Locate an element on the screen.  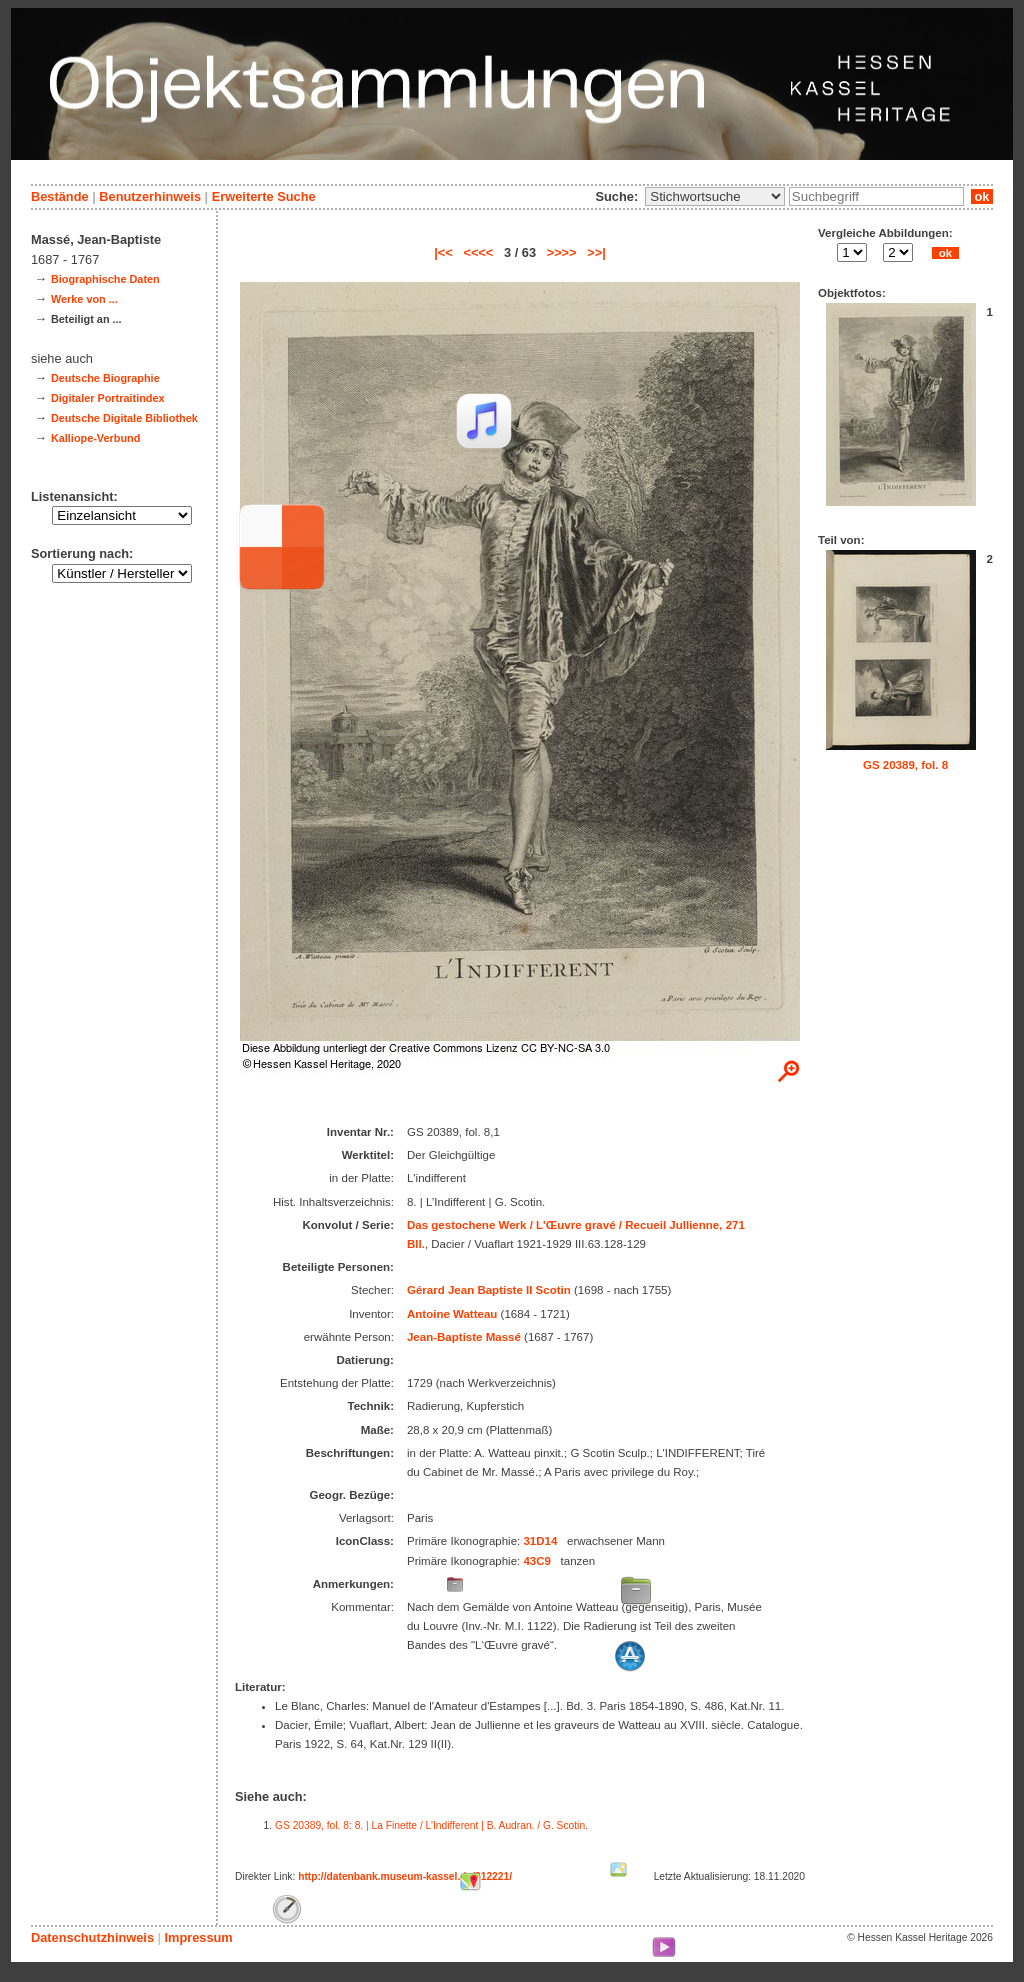
open the maps application is located at coordinates (470, 1881).